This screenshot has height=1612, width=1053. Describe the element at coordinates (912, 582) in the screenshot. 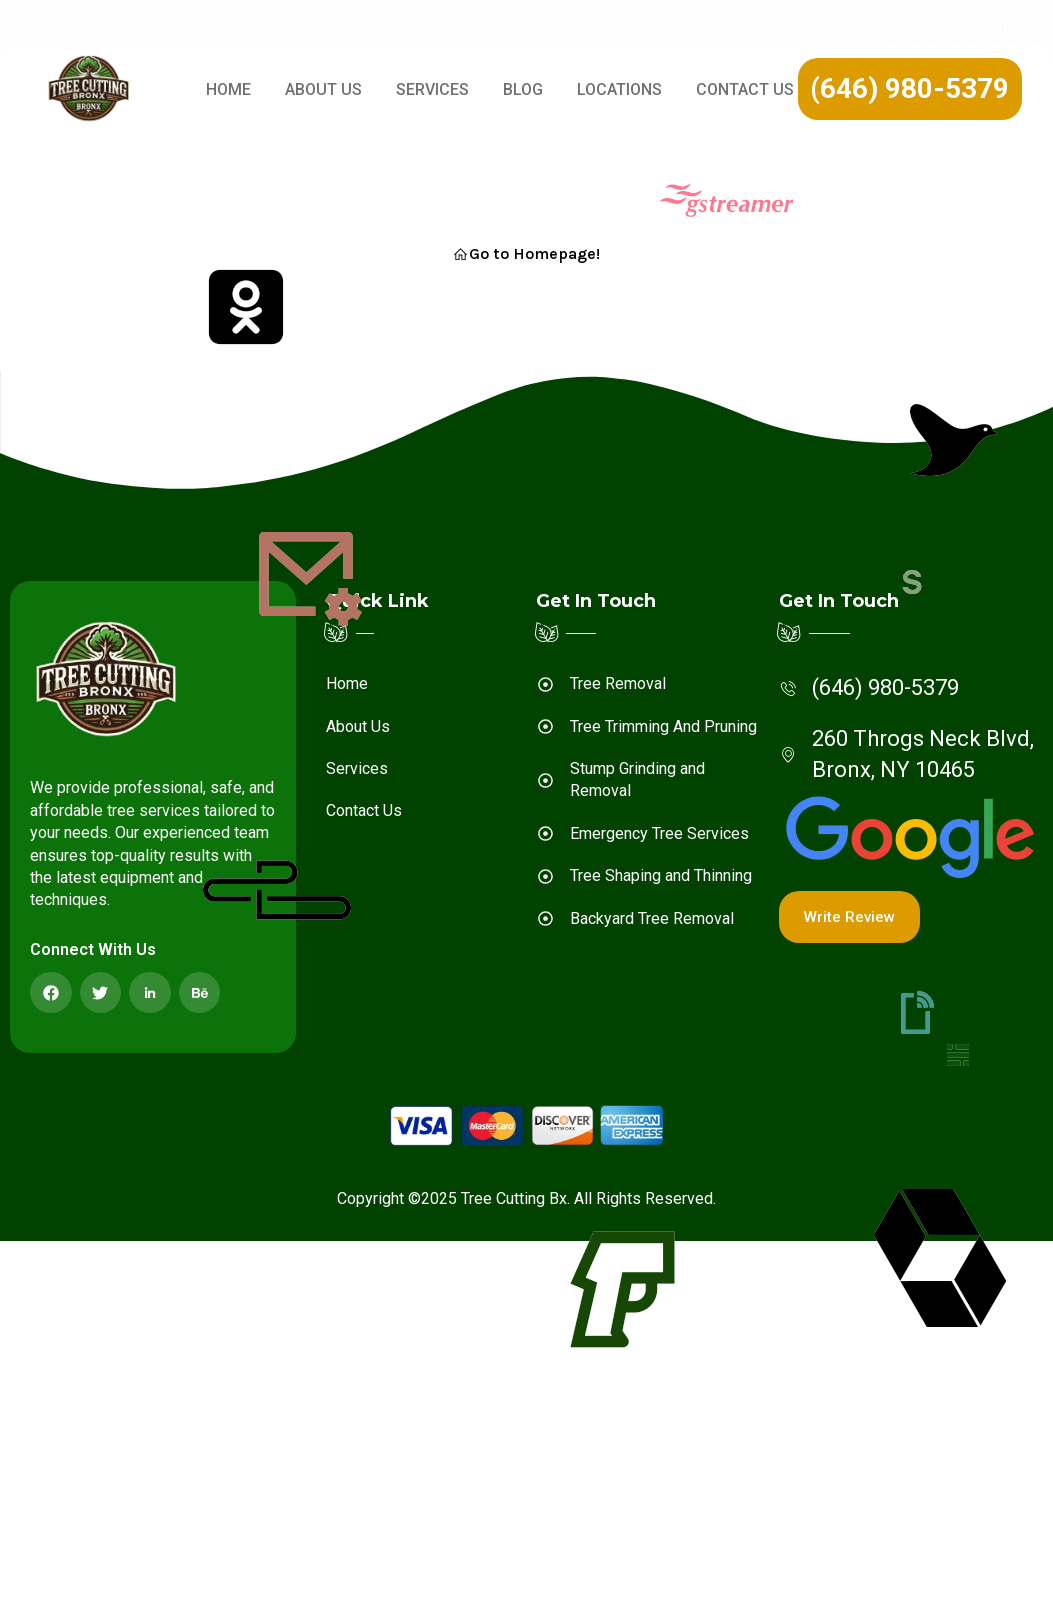

I see `navigate to Sanity CMS integration` at that location.